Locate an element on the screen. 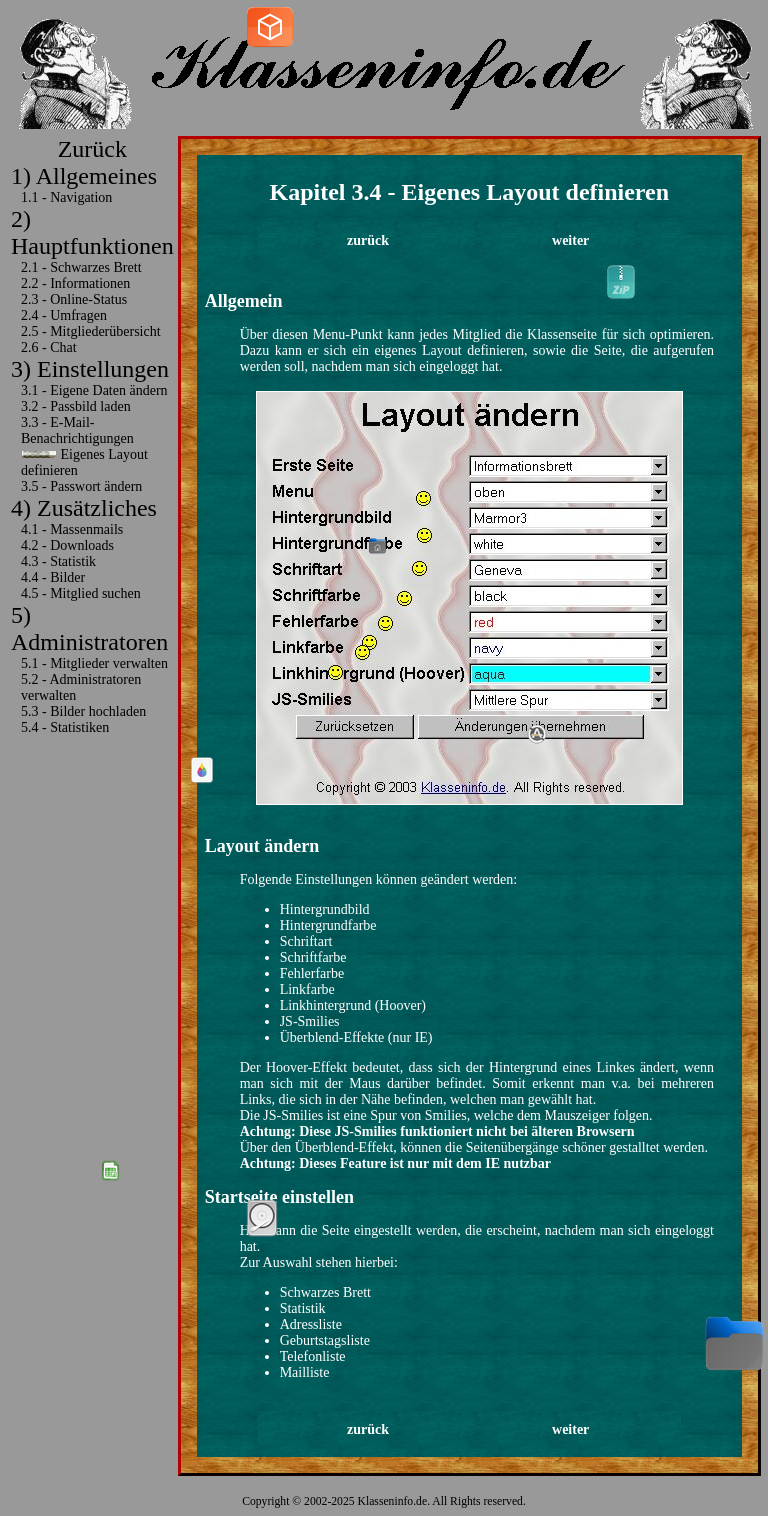 The height and width of the screenshot is (1516, 768). access your home folder is located at coordinates (377, 545).